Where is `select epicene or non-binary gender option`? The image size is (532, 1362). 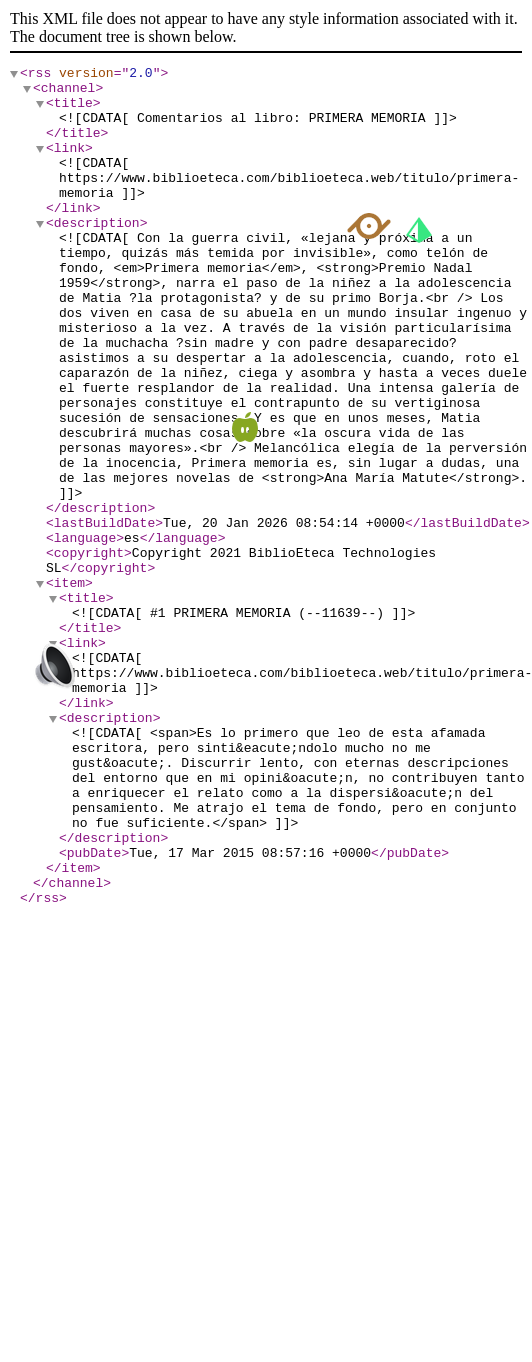
select epicene or non-binary gender option is located at coordinates (369, 226).